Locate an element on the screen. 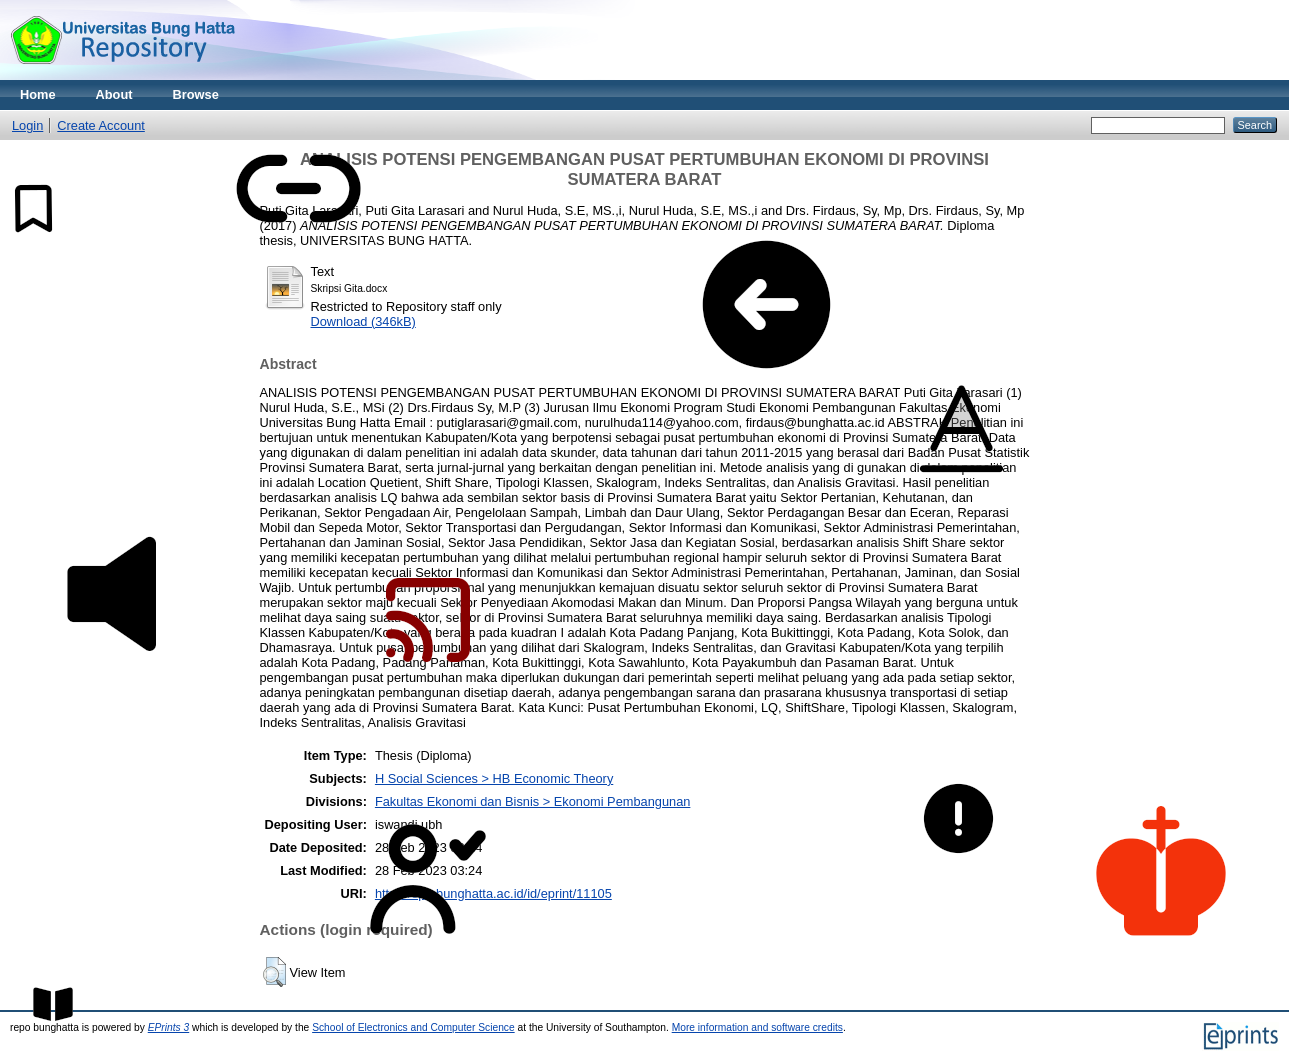  go back to the previous screen is located at coordinates (766, 304).